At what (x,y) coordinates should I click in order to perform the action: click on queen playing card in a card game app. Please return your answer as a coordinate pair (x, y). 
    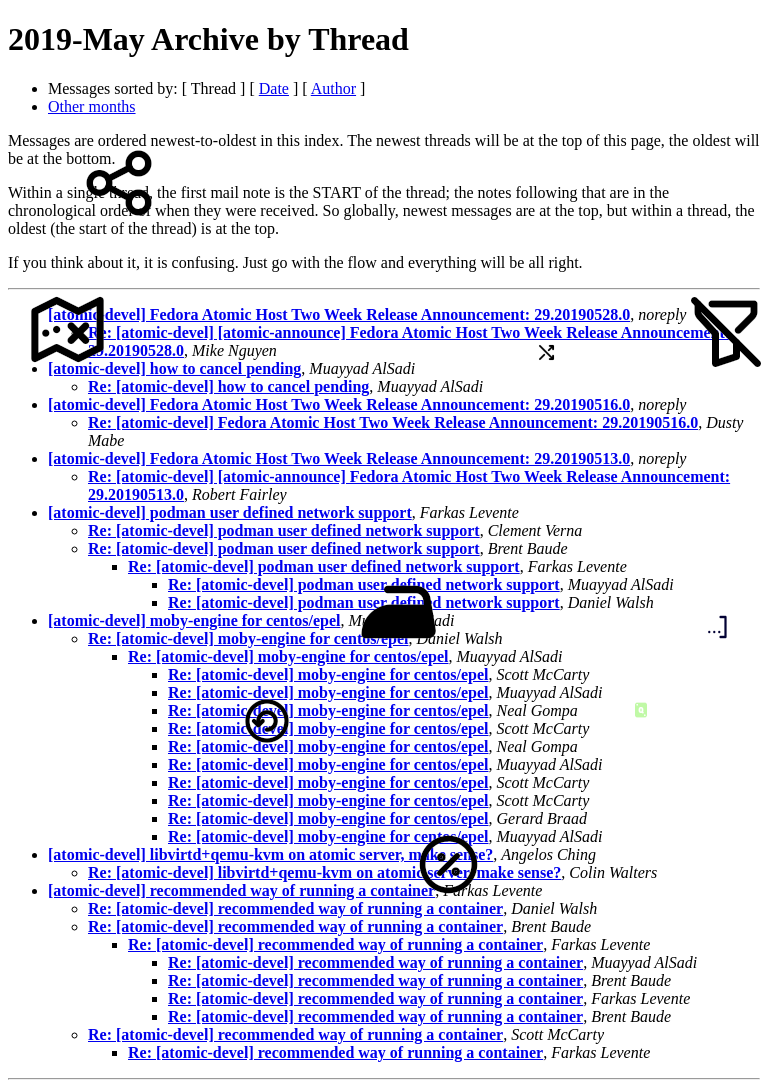
    Looking at the image, I should click on (641, 710).